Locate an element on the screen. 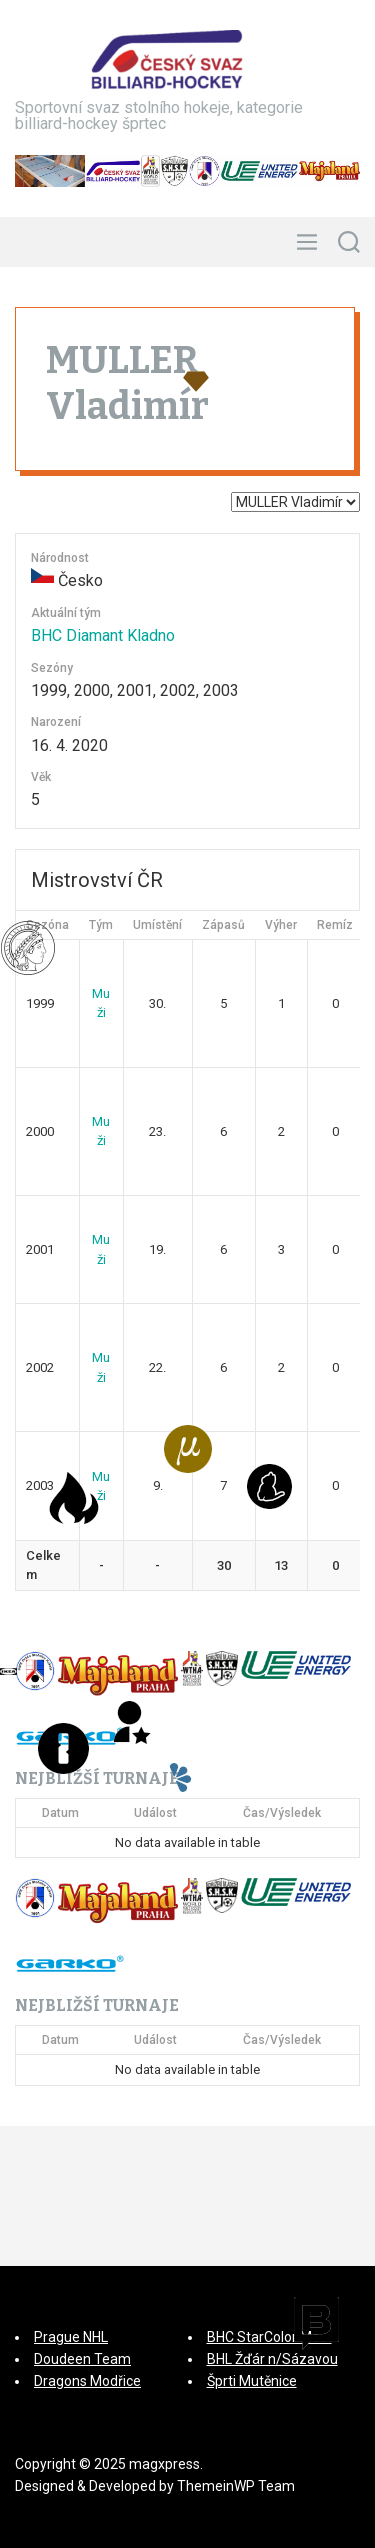 The width and height of the screenshot is (375, 2548). indicates VIP or premium membership status is located at coordinates (196, 381).